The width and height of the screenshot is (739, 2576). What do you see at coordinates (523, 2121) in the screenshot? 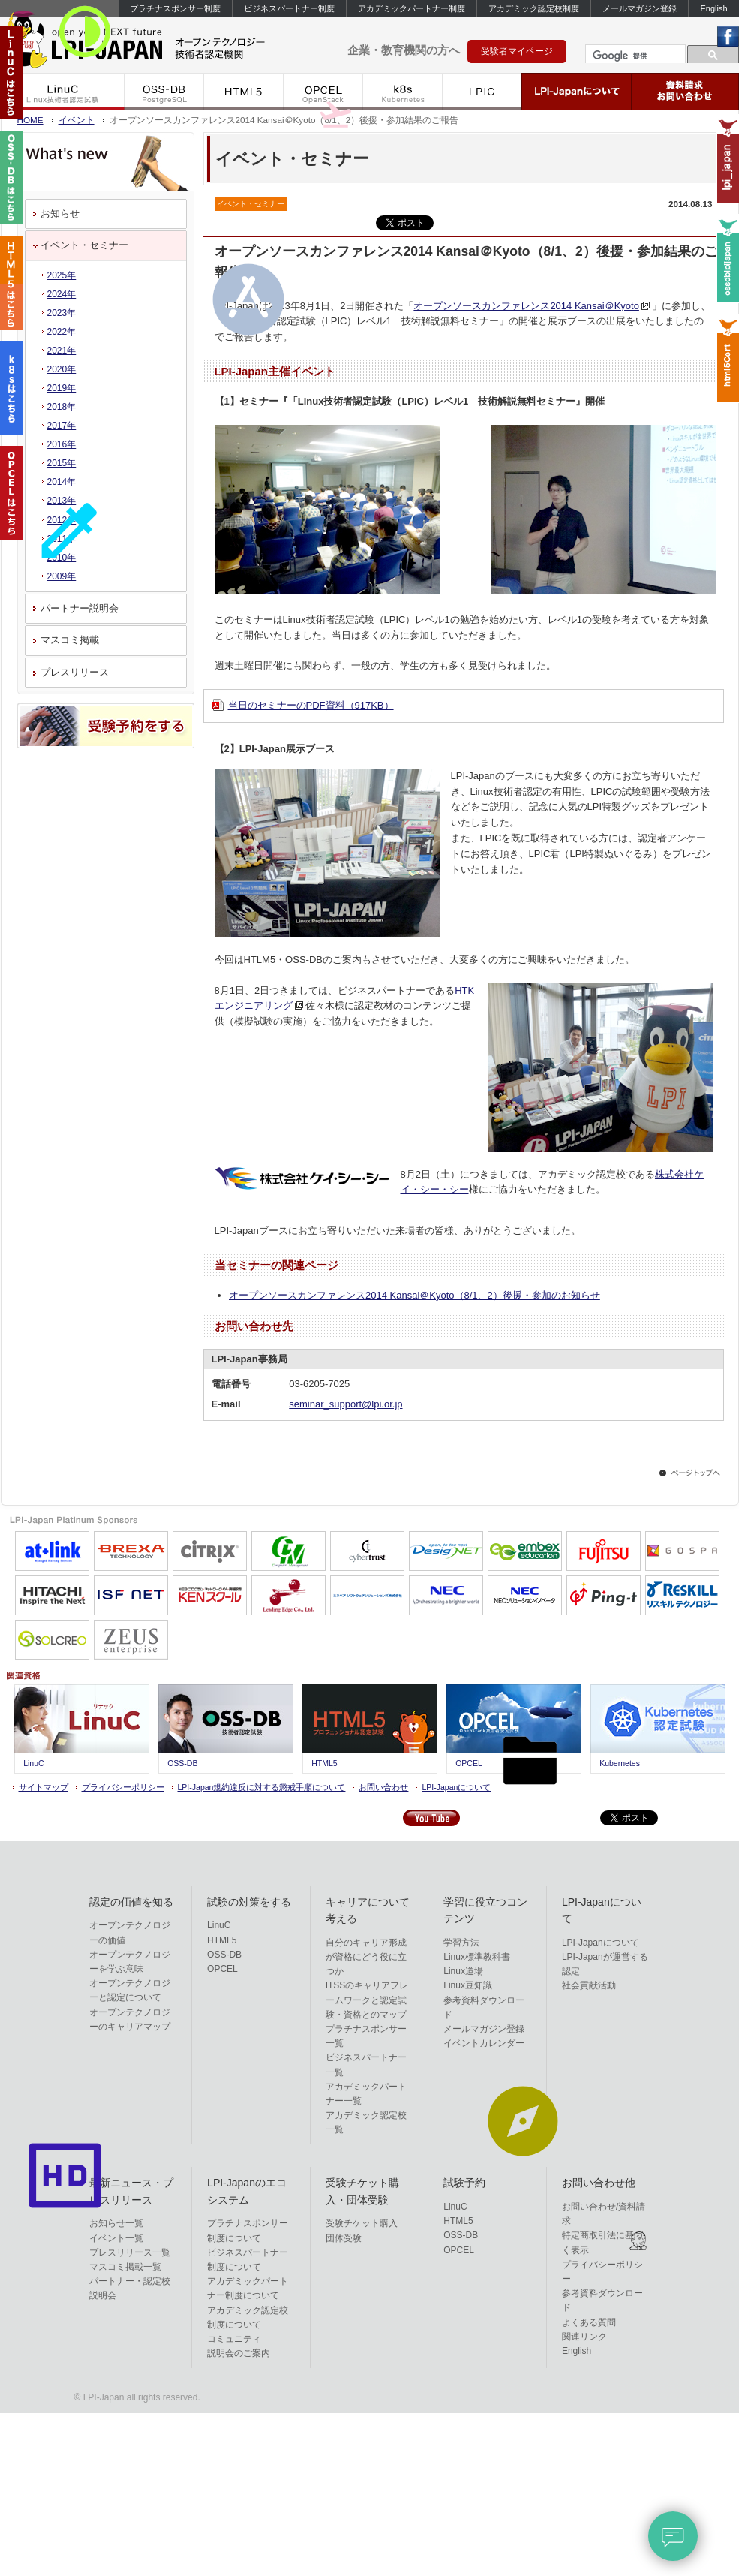
I see `open compass or navigation app` at bounding box center [523, 2121].